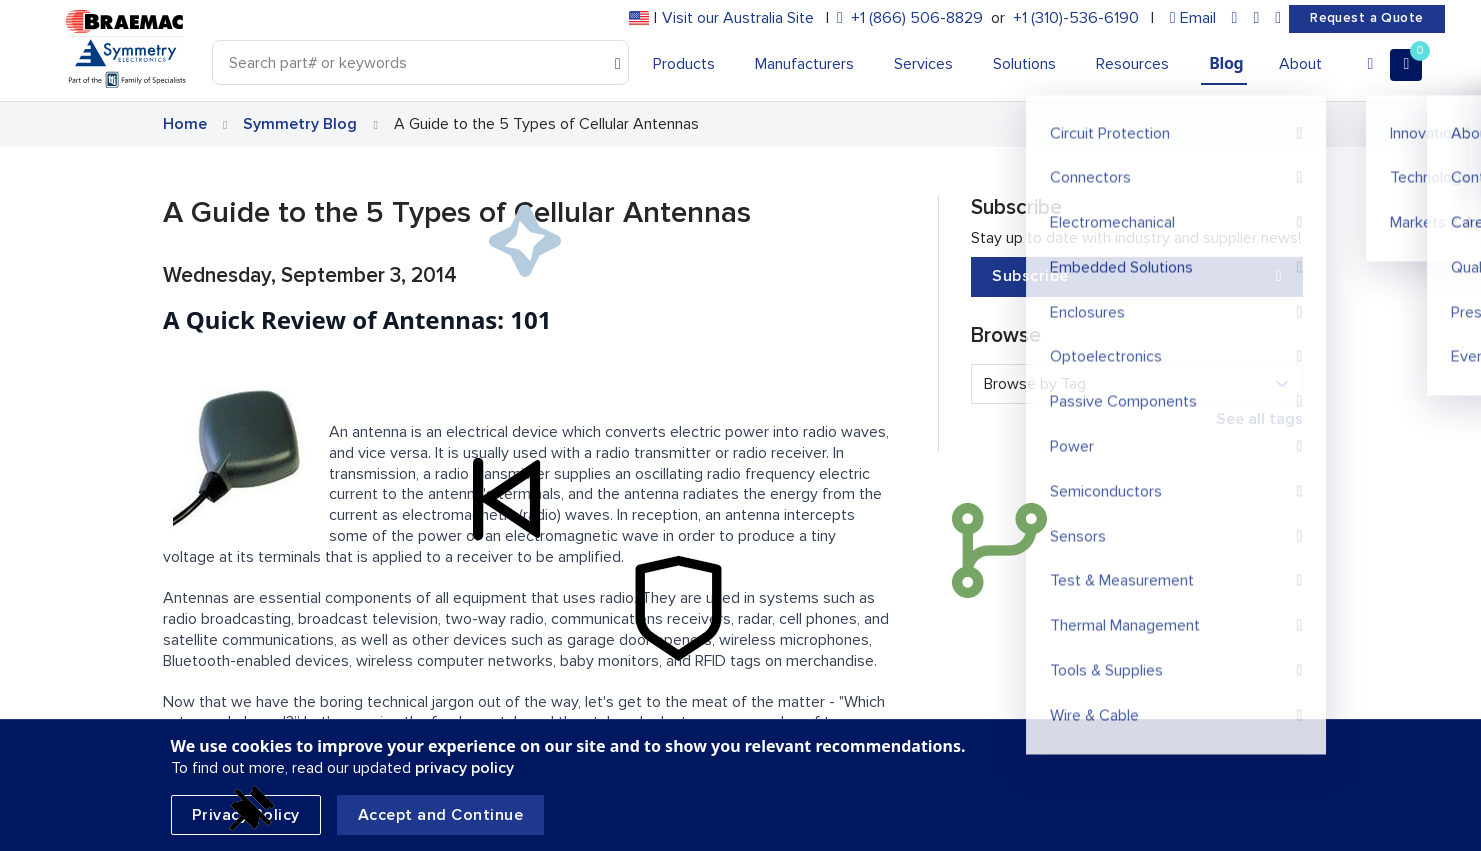 The image size is (1481, 851). Describe the element at coordinates (525, 241) in the screenshot. I see `codemagic CI/CD platform logo` at that location.